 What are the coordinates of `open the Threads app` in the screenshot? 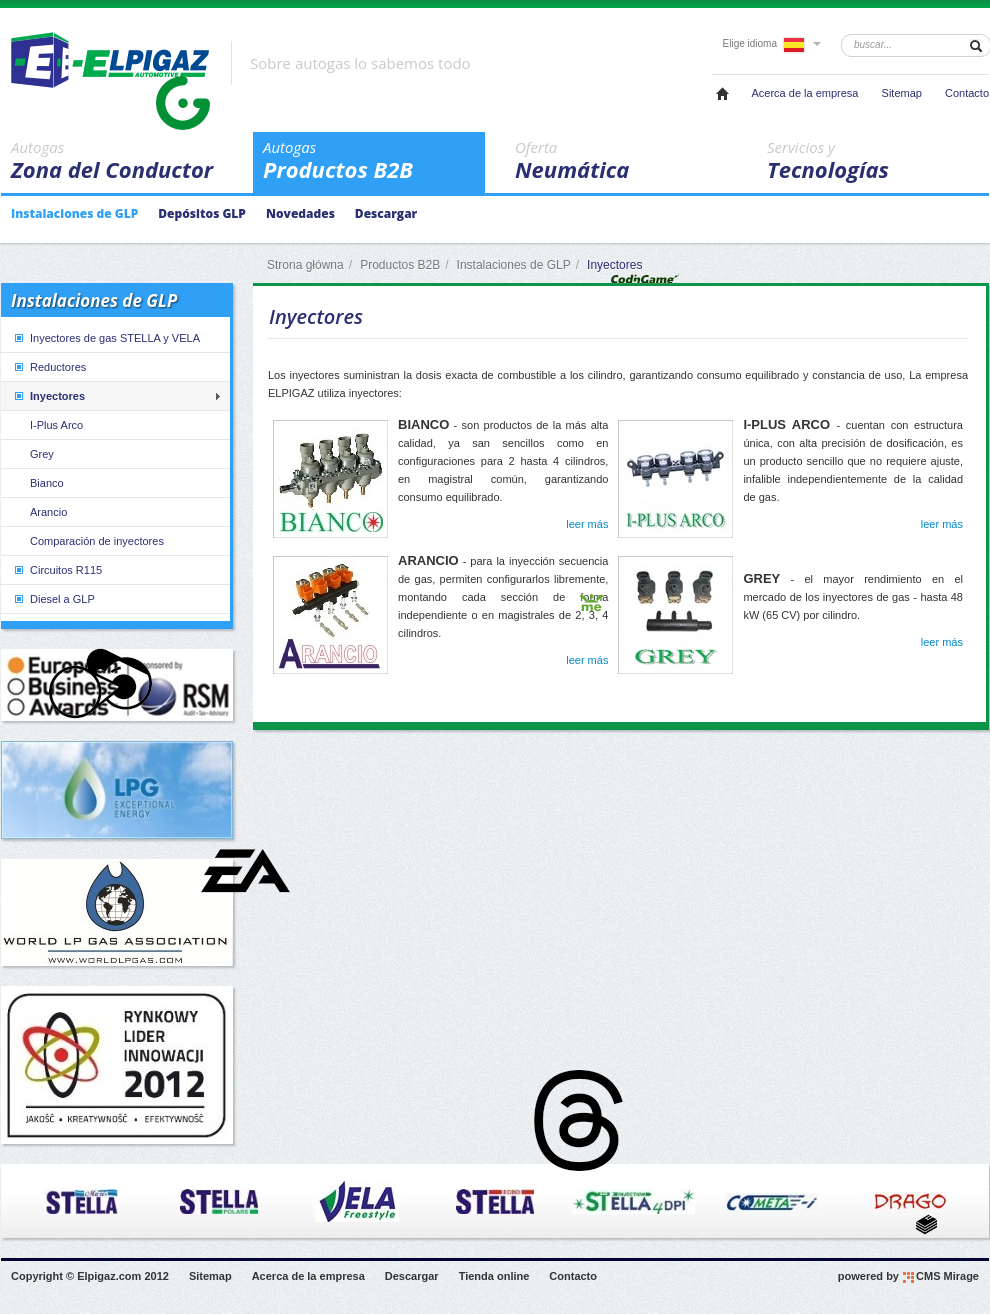 It's located at (578, 1120).